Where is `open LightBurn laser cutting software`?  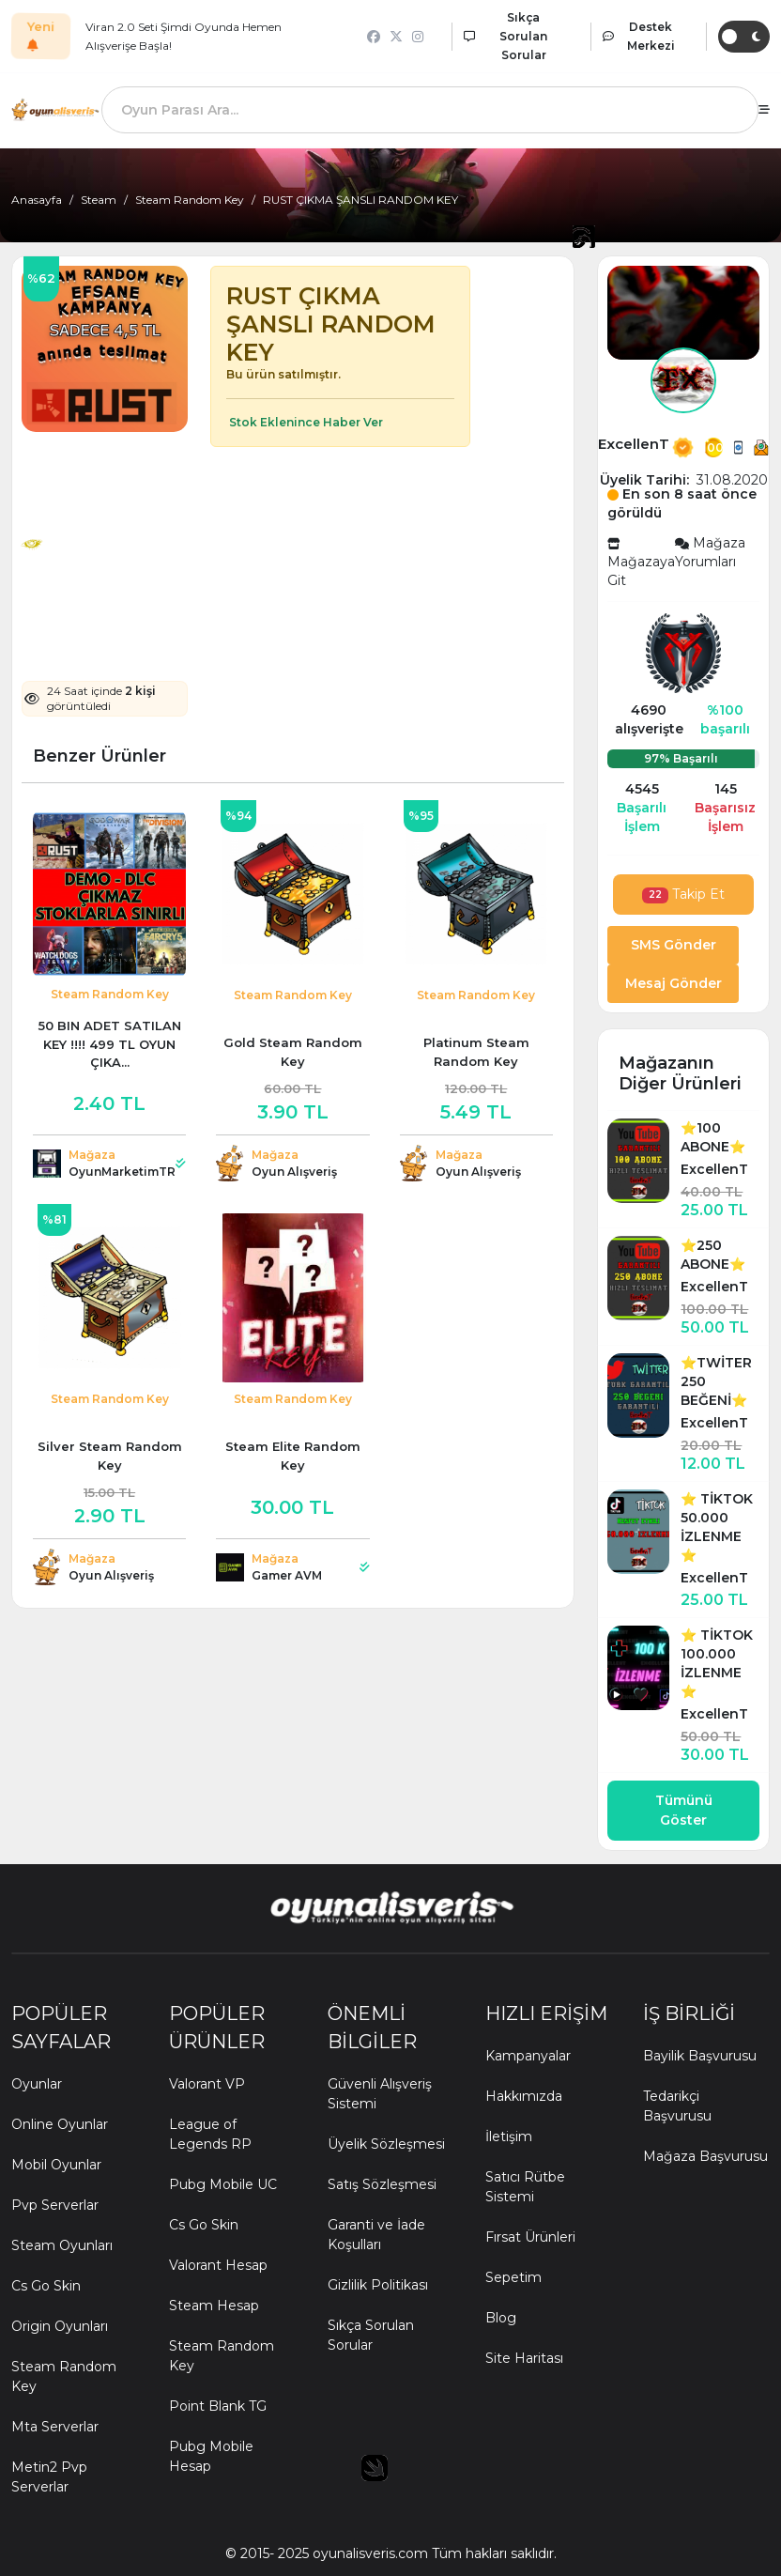
open LightBurn laser cutting software is located at coordinates (584, 237).